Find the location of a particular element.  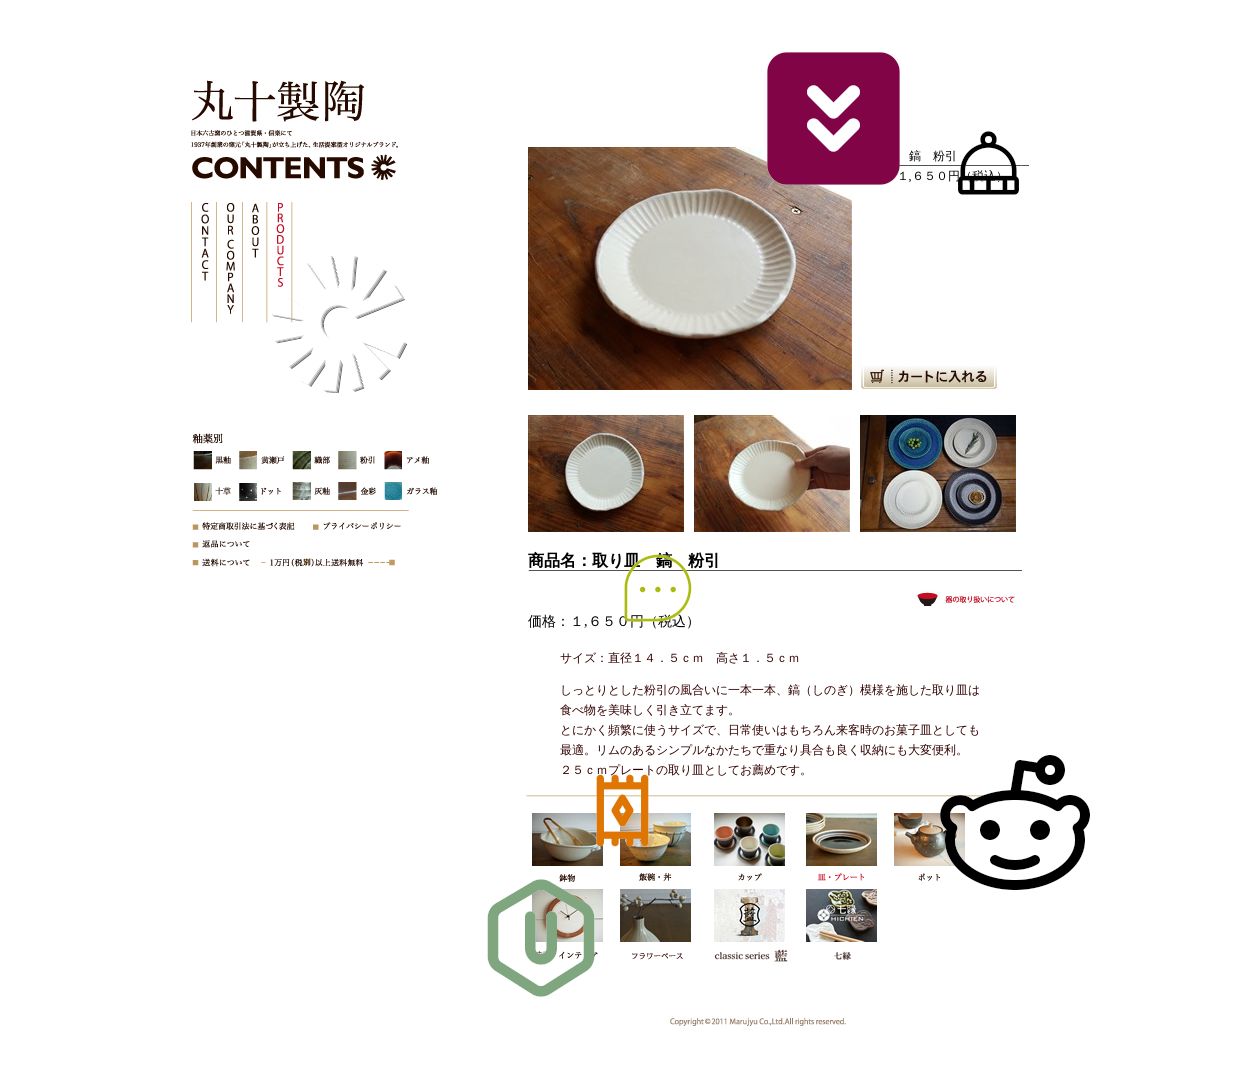

indicates a user or account badge is located at coordinates (541, 938).